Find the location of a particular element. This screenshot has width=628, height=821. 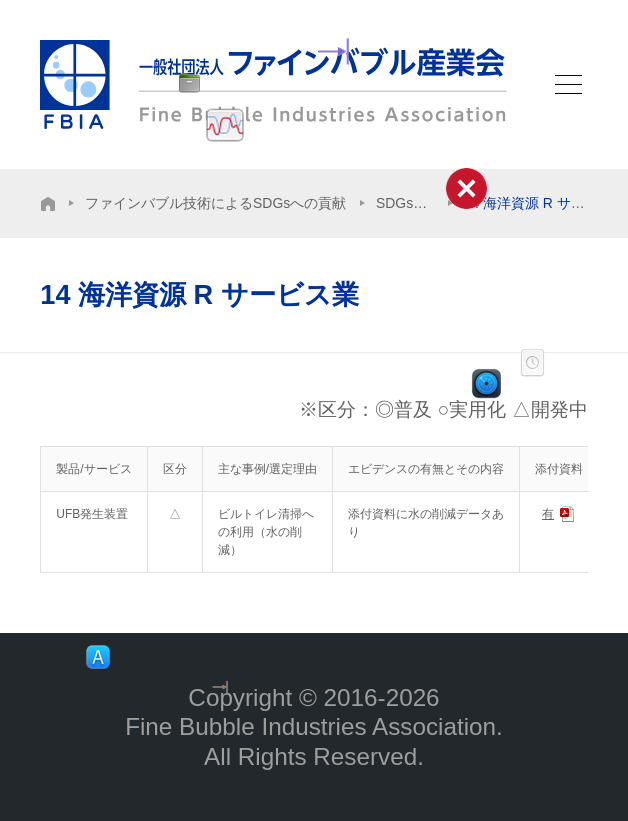

open digikam photo management app is located at coordinates (486, 383).